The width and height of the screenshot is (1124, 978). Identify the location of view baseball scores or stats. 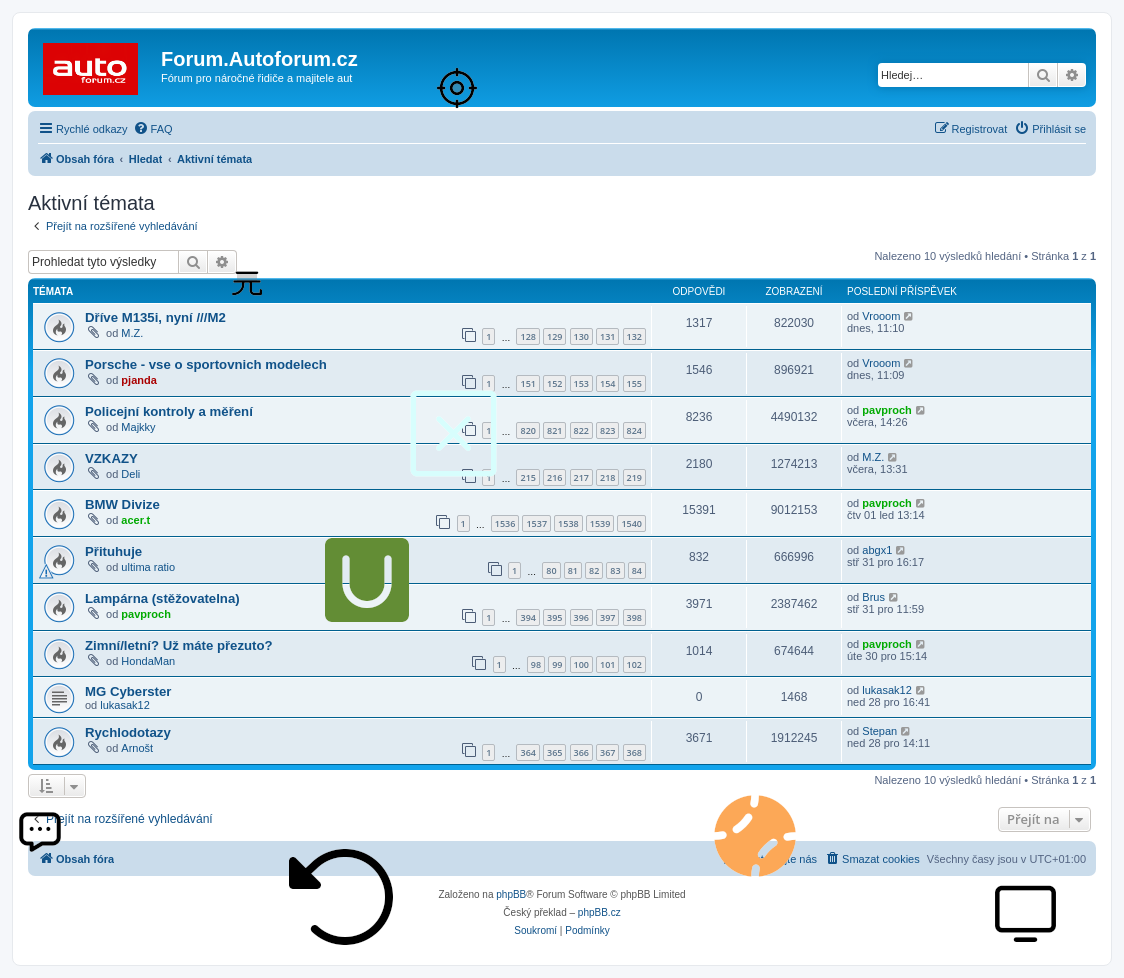
(755, 836).